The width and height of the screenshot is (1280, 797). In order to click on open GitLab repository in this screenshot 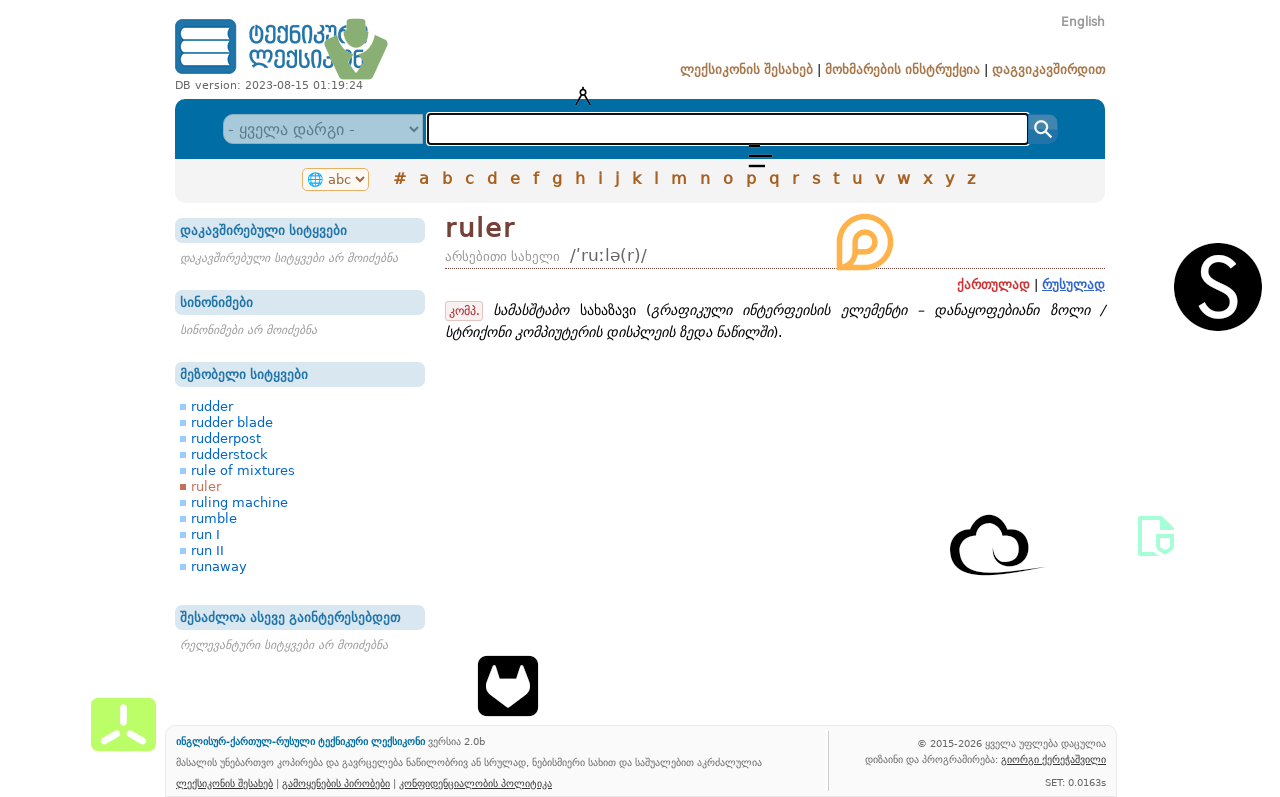, I will do `click(508, 686)`.